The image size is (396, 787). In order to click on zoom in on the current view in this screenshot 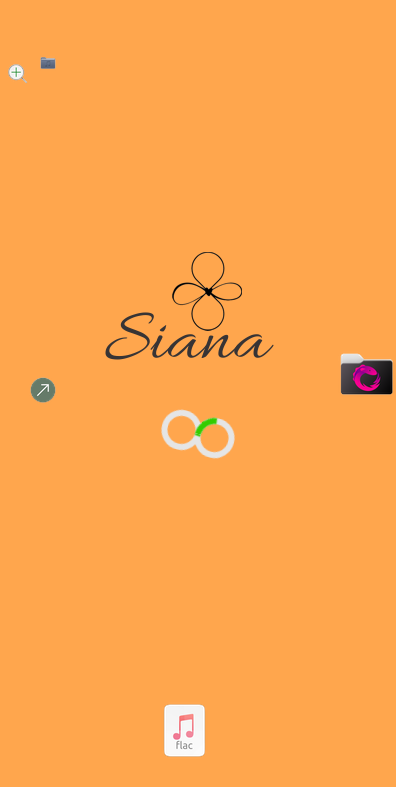, I will do `click(17, 73)`.